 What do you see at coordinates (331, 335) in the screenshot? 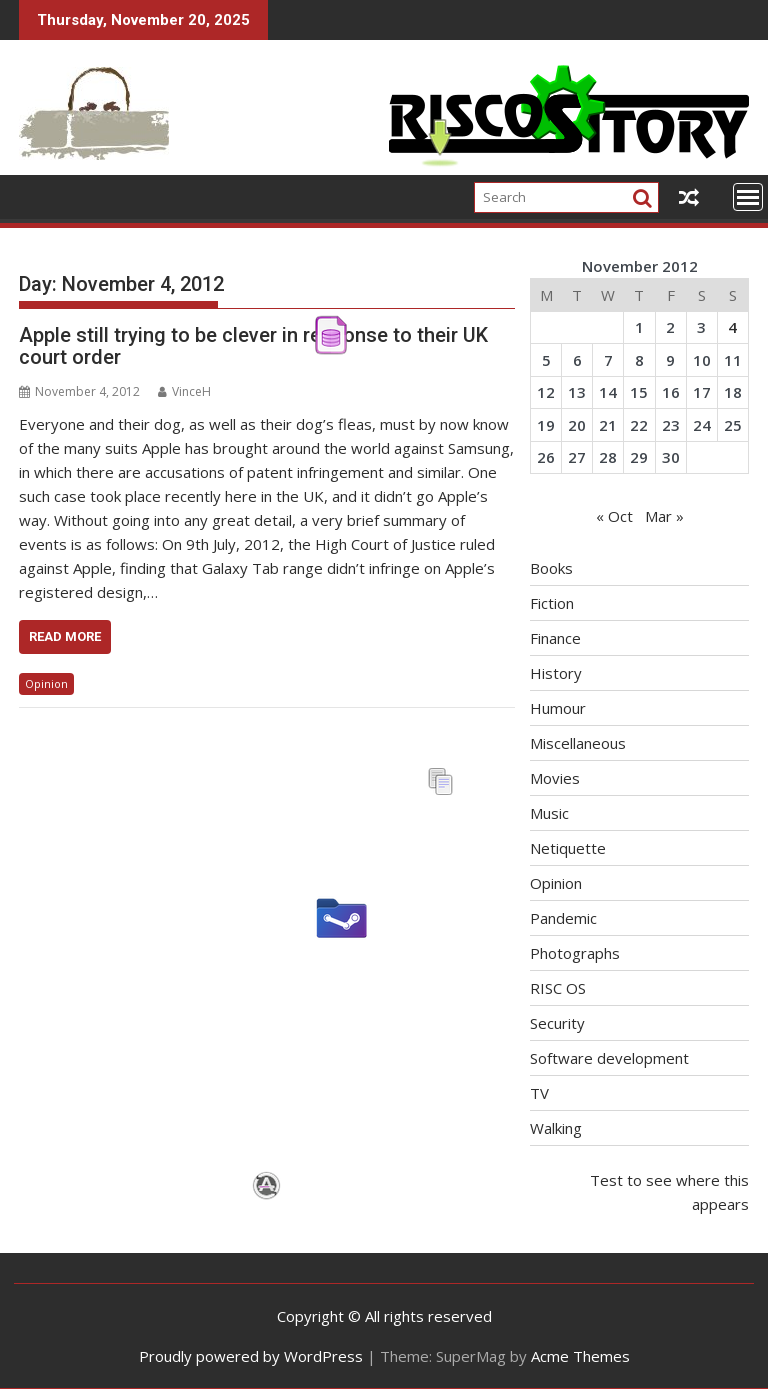
I see `libreoffice base database file` at bounding box center [331, 335].